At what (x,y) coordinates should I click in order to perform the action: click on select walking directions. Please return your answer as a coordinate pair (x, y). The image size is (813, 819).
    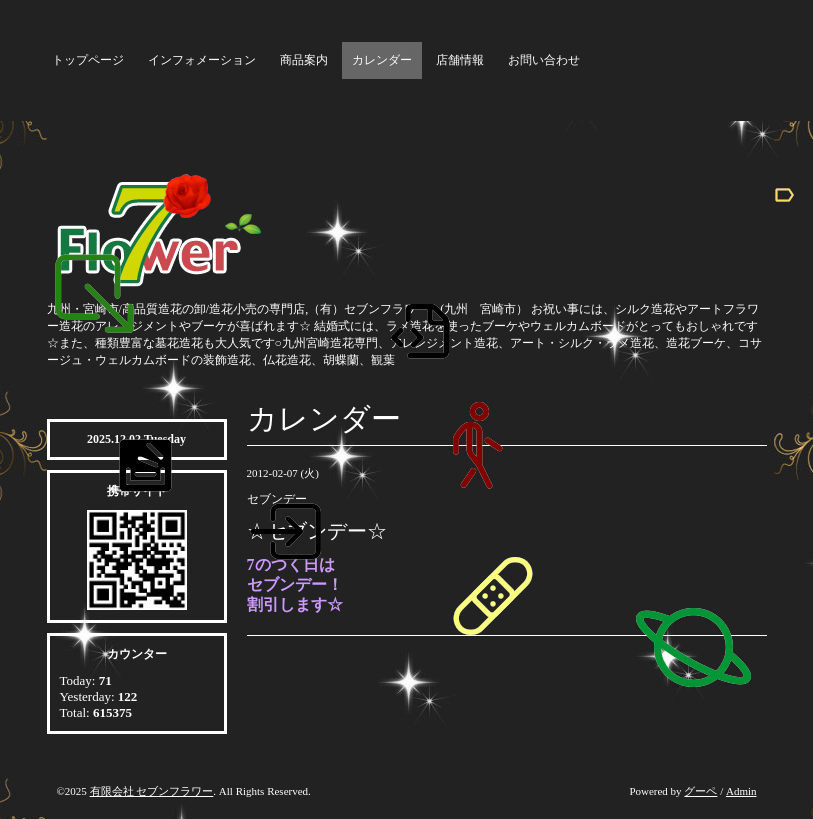
    Looking at the image, I should click on (479, 445).